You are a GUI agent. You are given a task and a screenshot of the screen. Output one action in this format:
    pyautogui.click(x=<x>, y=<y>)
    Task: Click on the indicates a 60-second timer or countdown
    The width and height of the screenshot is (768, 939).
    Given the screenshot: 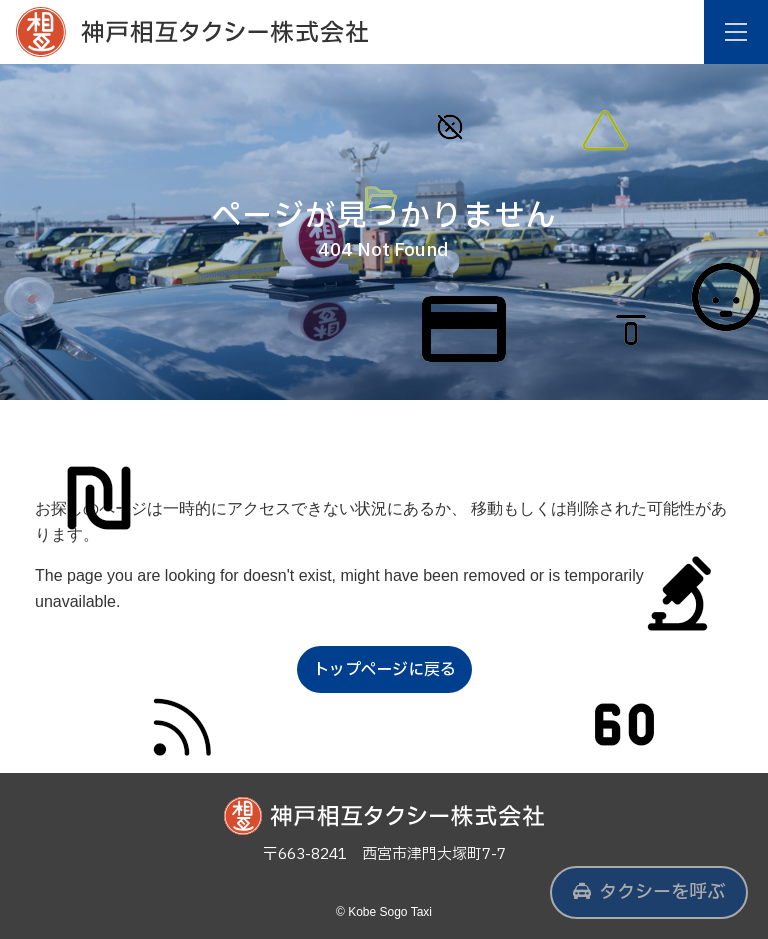 What is the action you would take?
    pyautogui.click(x=624, y=724)
    